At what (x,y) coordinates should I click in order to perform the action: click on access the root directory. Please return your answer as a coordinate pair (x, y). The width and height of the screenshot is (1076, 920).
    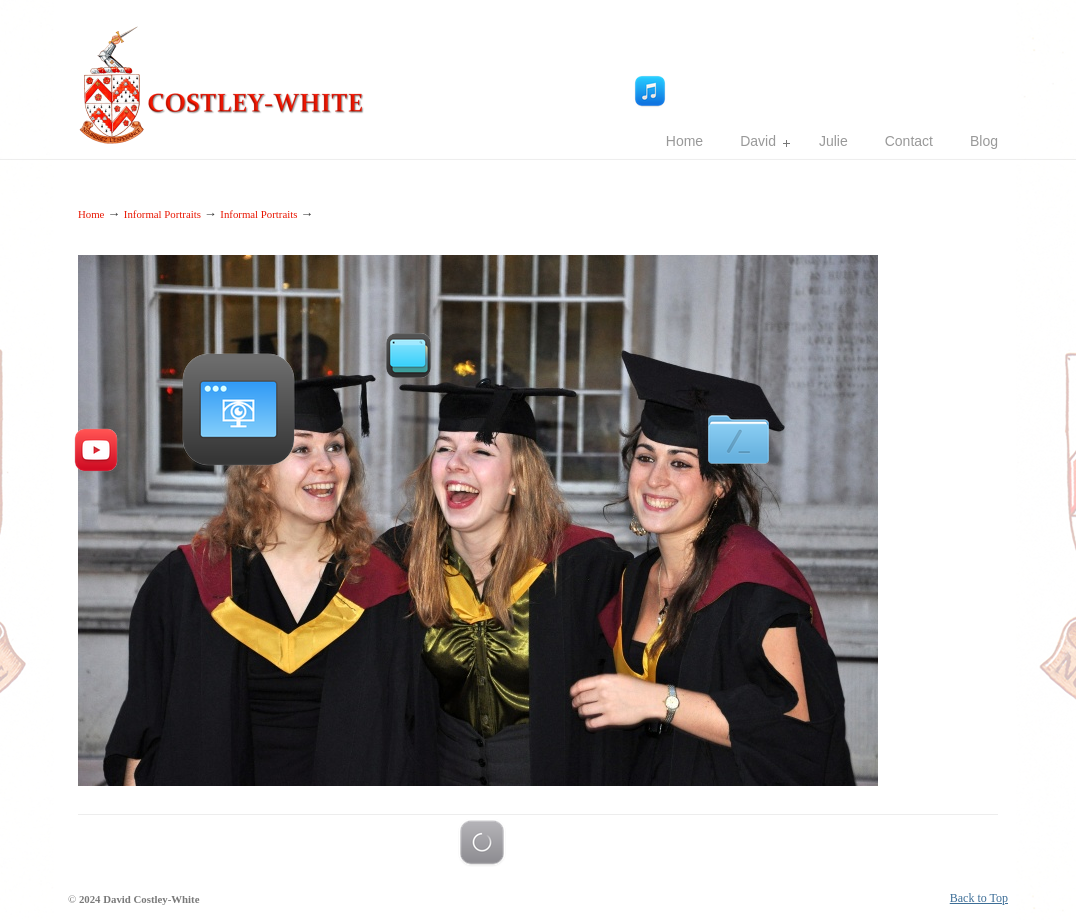
    Looking at the image, I should click on (738, 439).